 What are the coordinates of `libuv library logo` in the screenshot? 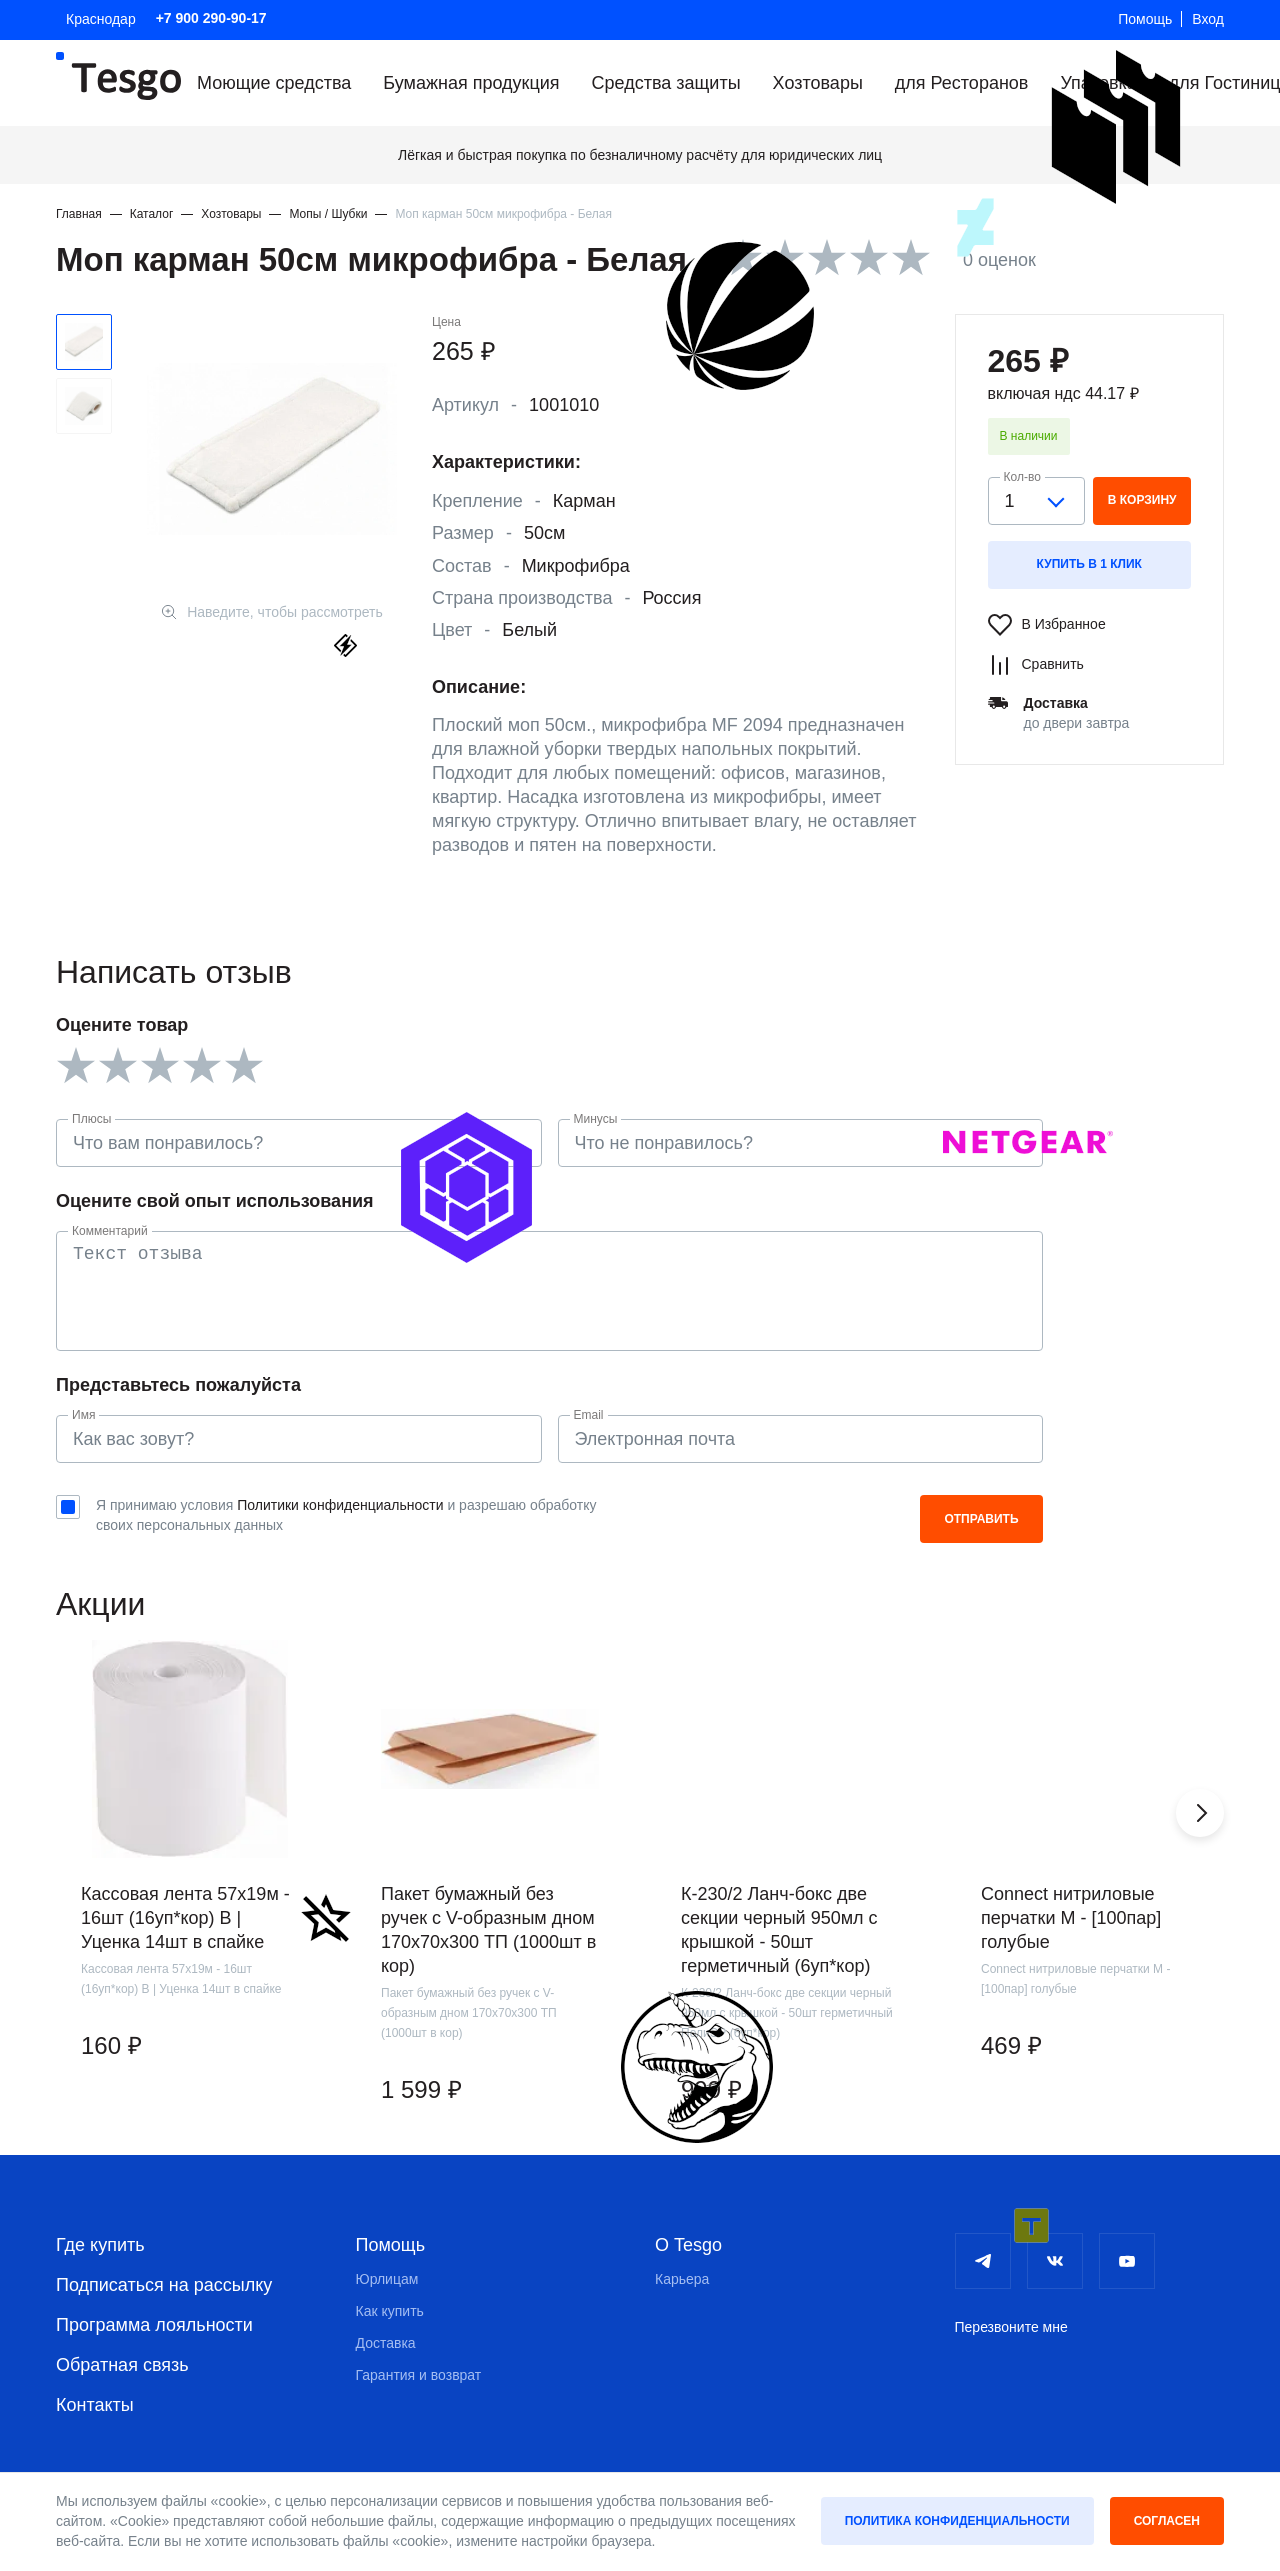 It's located at (697, 2067).